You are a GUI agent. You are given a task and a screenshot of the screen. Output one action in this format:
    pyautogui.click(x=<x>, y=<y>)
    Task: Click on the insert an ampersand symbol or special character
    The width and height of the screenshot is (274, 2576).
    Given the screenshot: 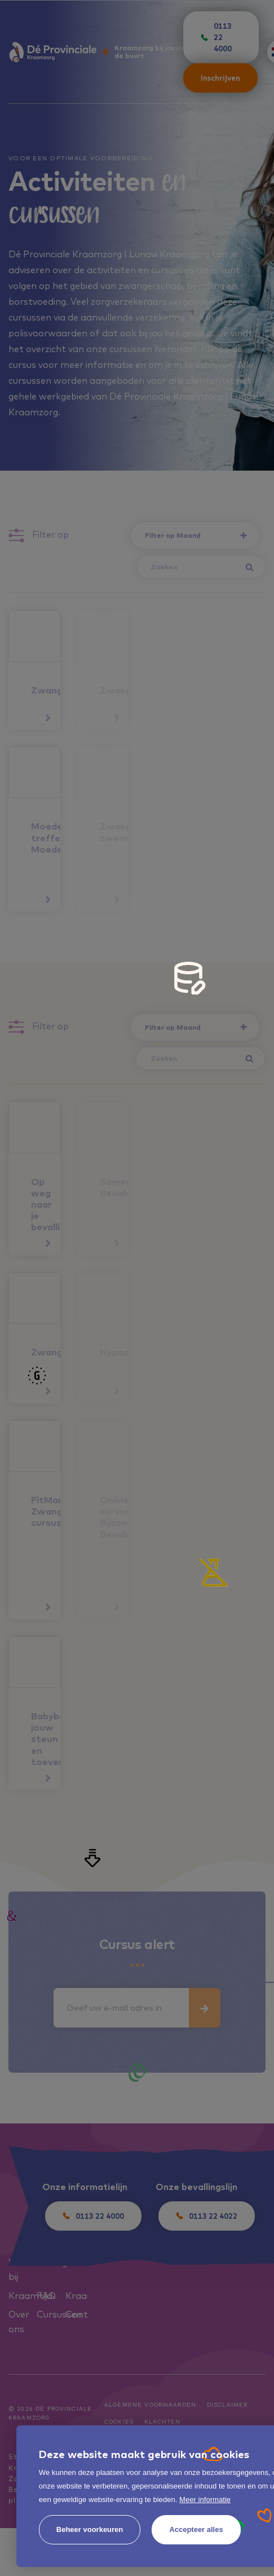 What is the action you would take?
    pyautogui.click(x=12, y=1916)
    